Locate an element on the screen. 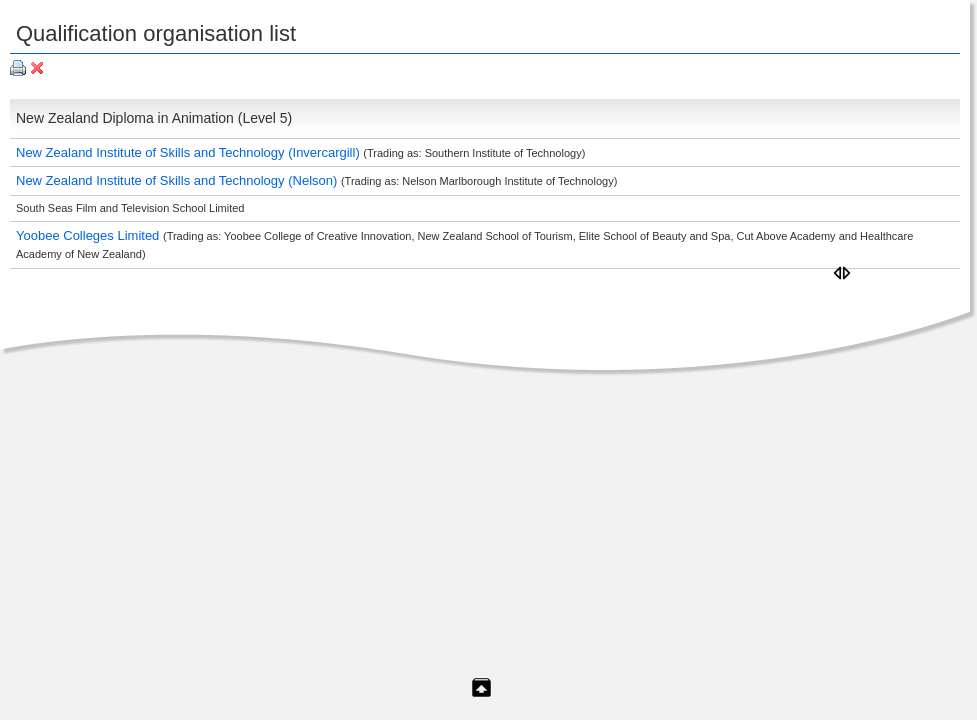  restore item from archive is located at coordinates (481, 687).